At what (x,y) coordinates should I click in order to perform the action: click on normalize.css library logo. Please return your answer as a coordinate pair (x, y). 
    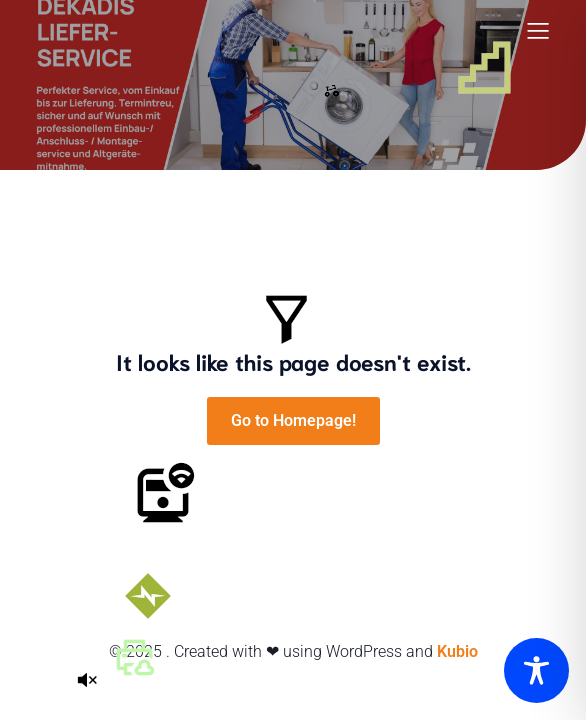
    Looking at the image, I should click on (148, 596).